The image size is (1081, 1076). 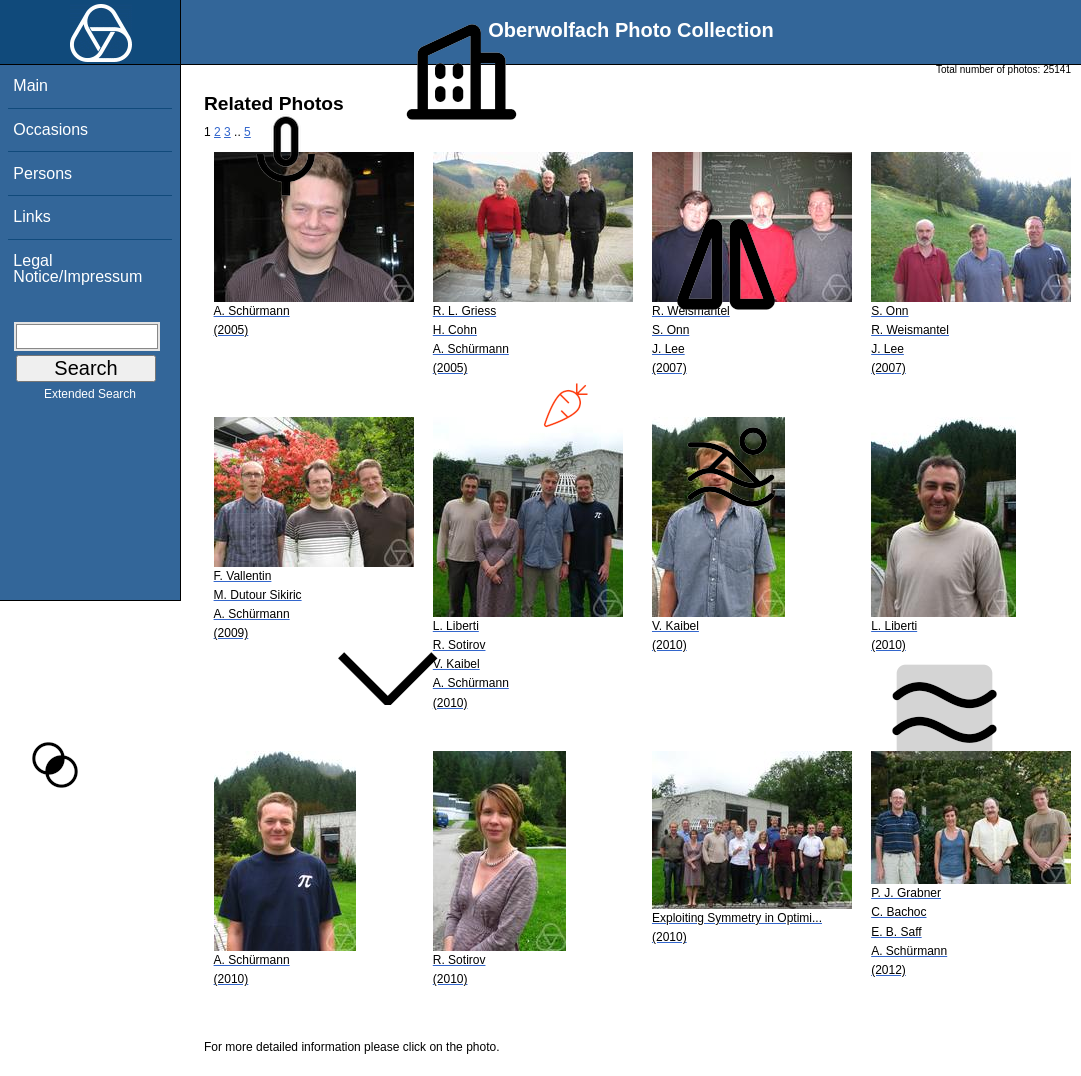 What do you see at coordinates (726, 268) in the screenshot?
I see `flip image horizontally` at bounding box center [726, 268].